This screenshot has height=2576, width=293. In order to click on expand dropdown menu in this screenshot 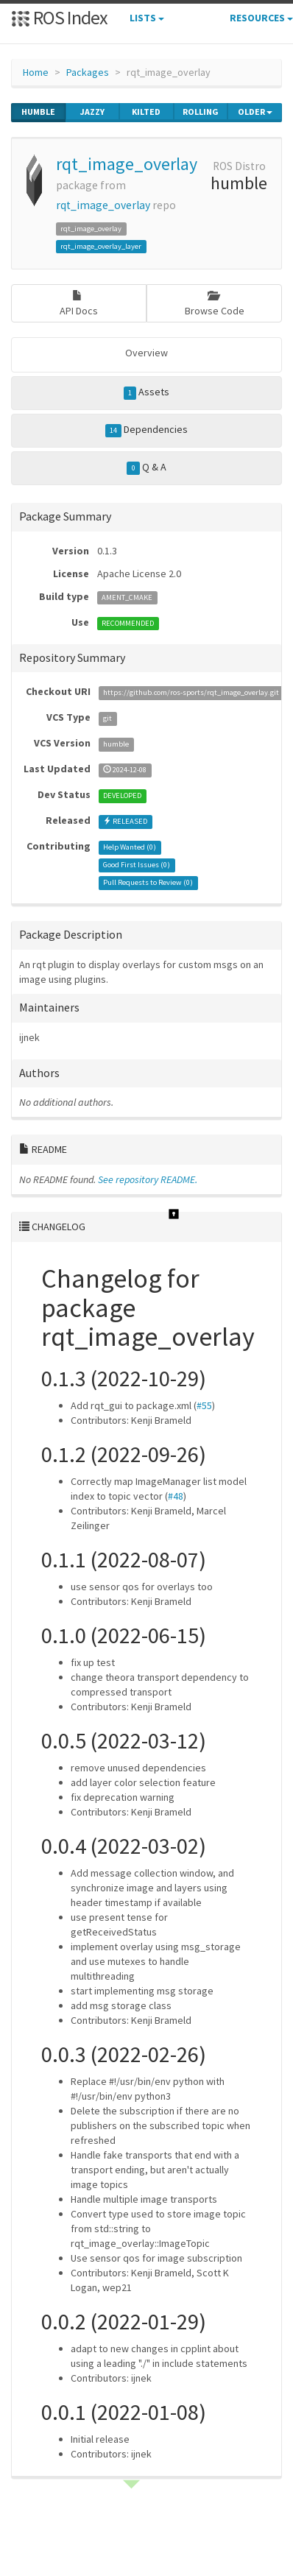, I will do `click(131, 2483)`.